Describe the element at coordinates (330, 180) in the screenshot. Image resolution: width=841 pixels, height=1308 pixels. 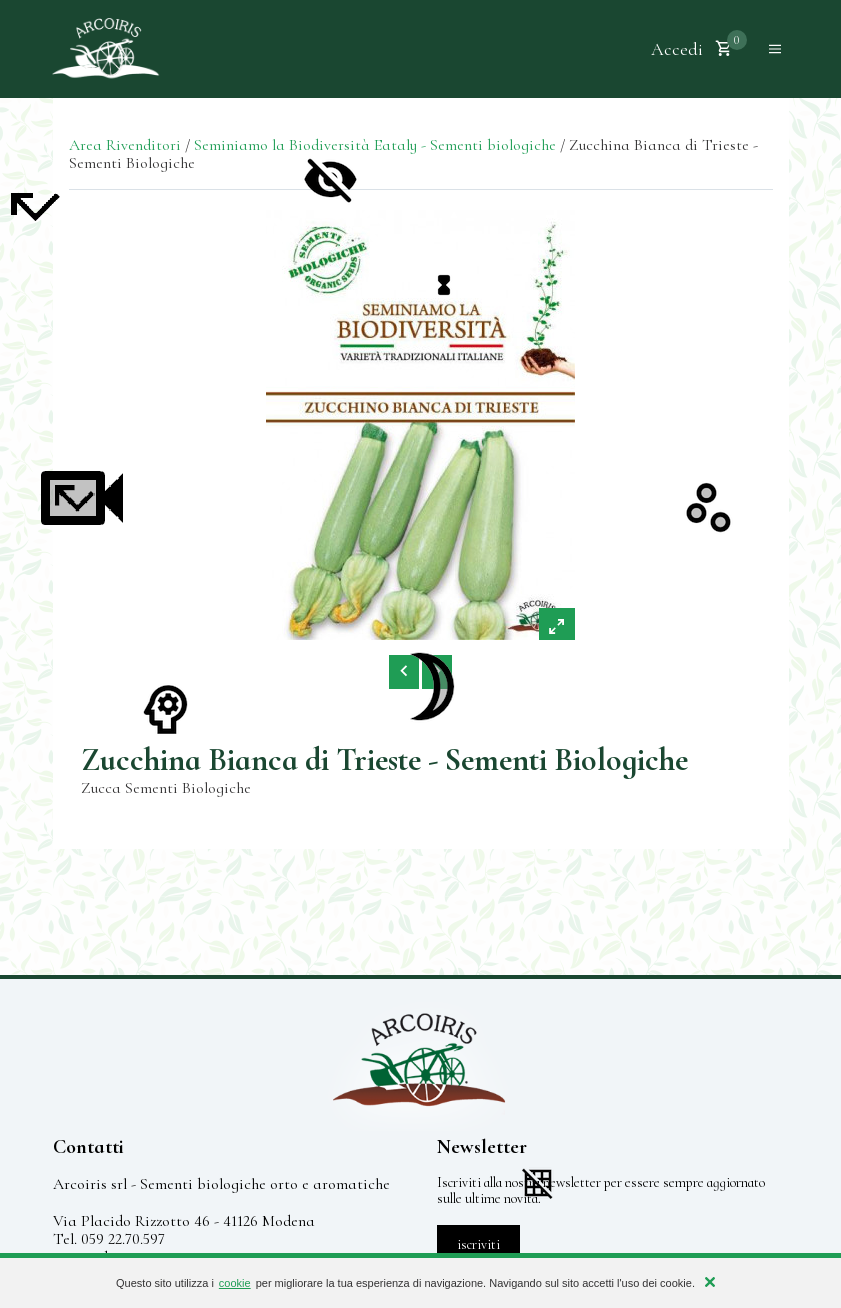
I see `hide password or sensitive content` at that location.